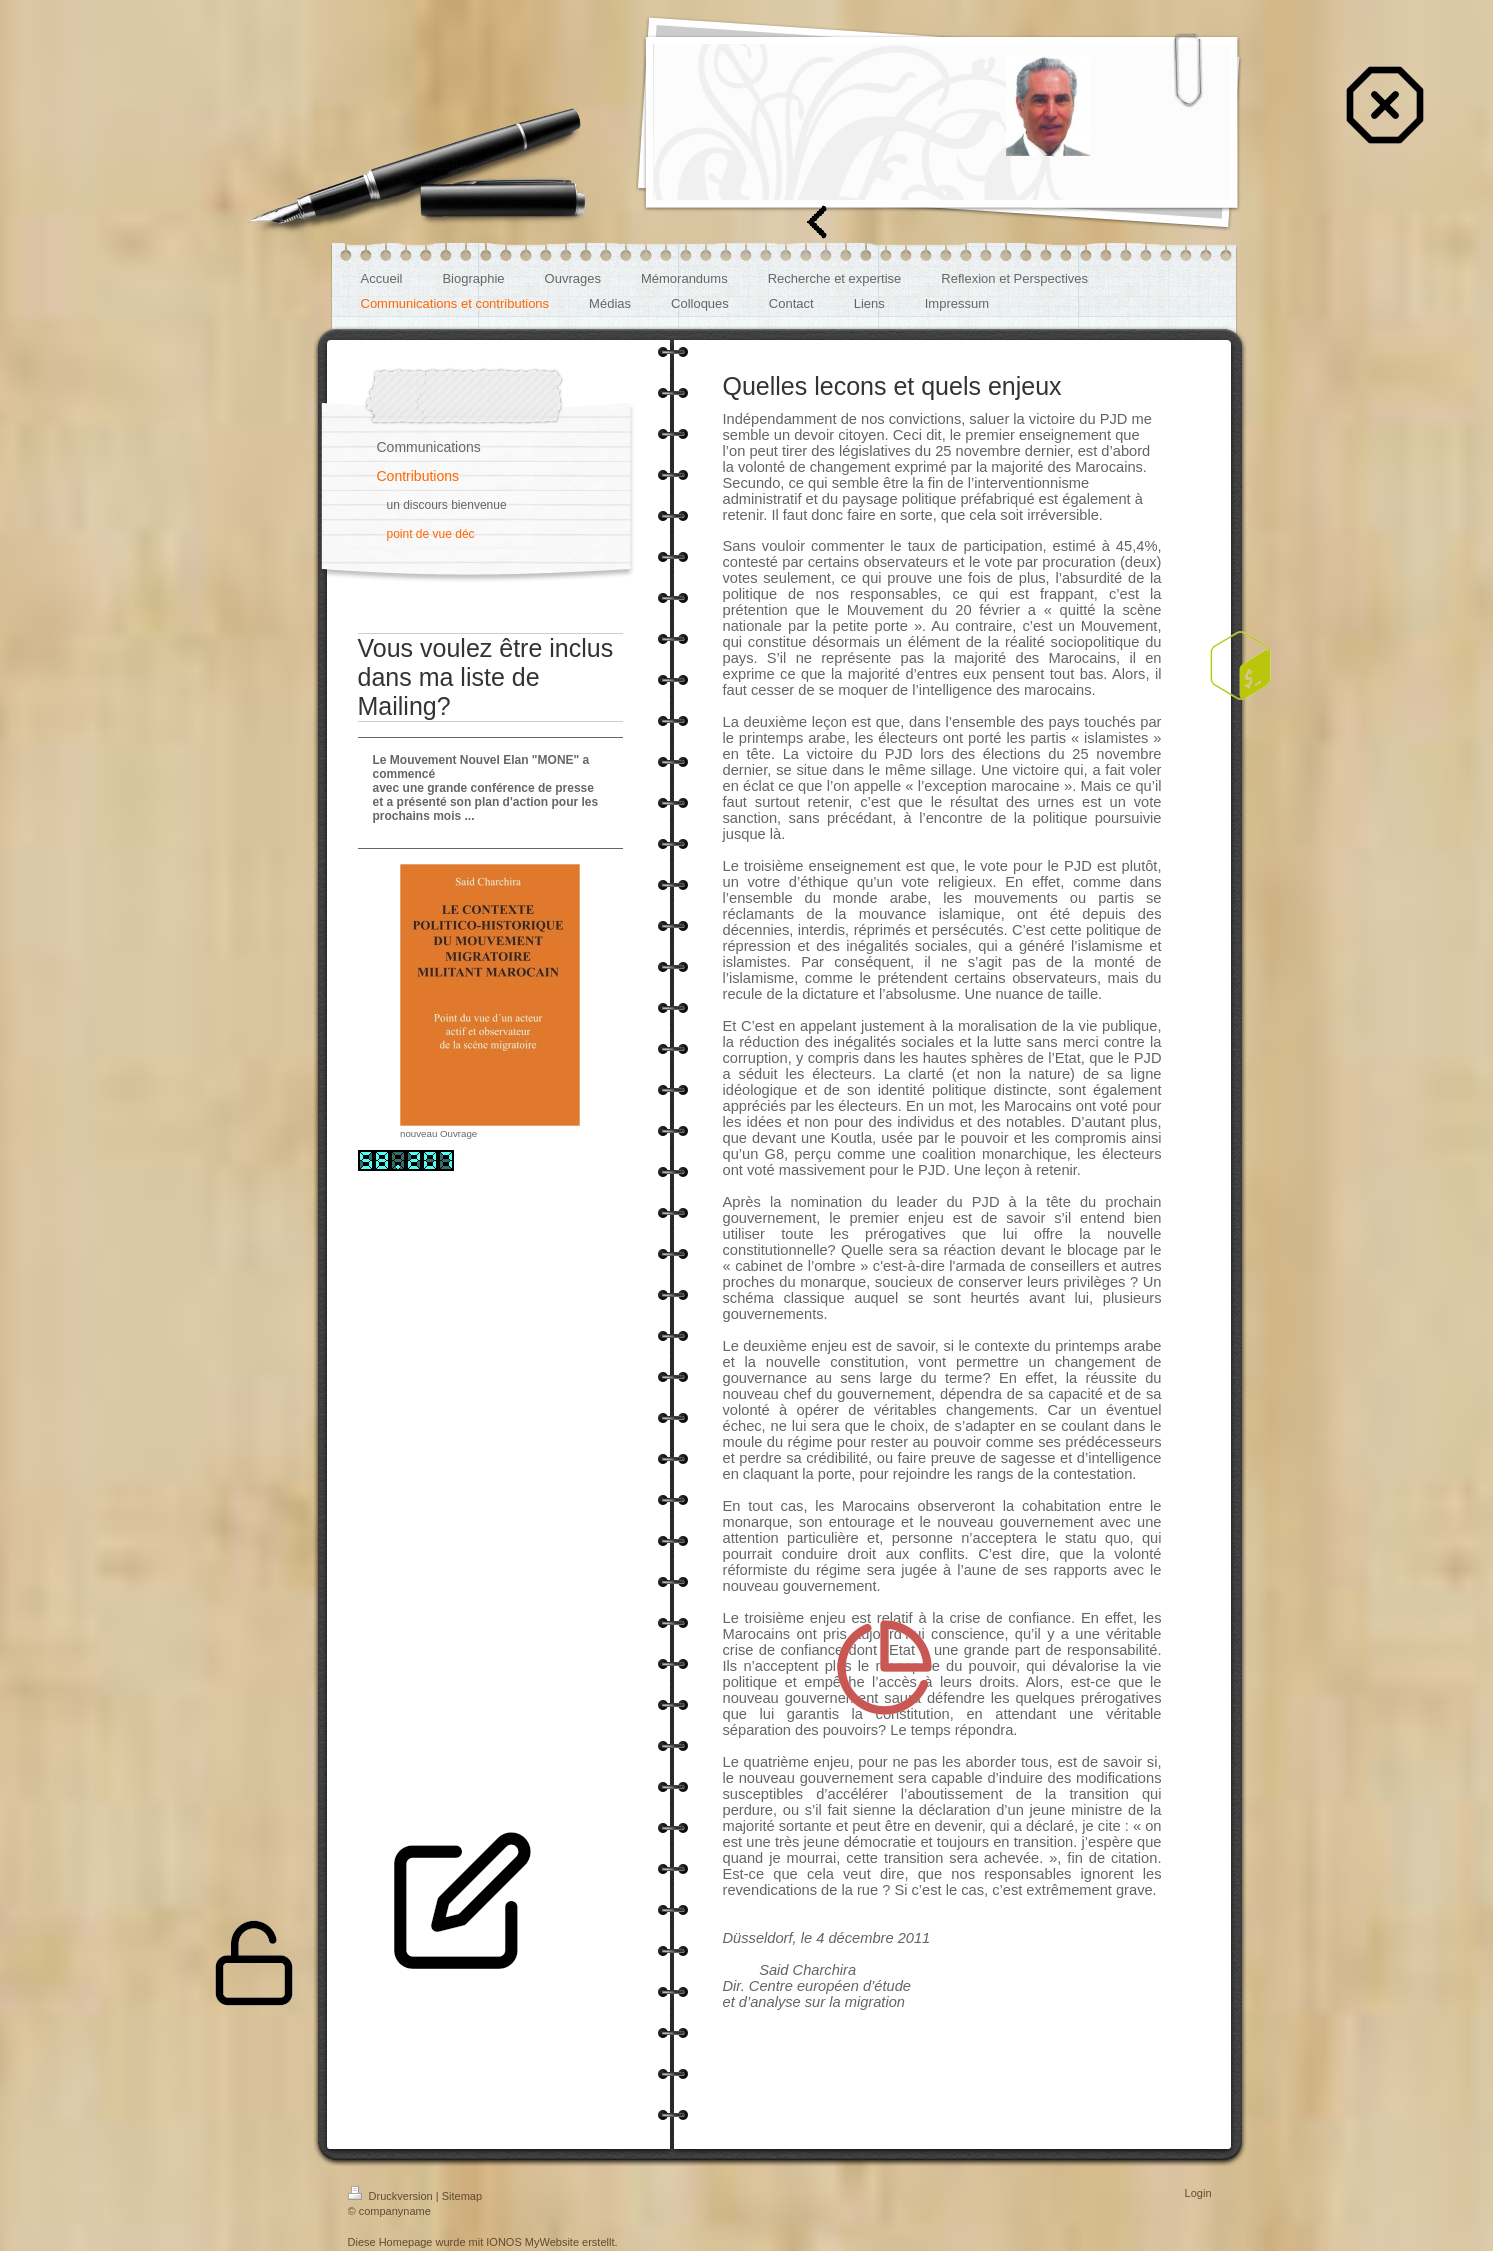  I want to click on view analytics or statistics, so click(884, 1667).